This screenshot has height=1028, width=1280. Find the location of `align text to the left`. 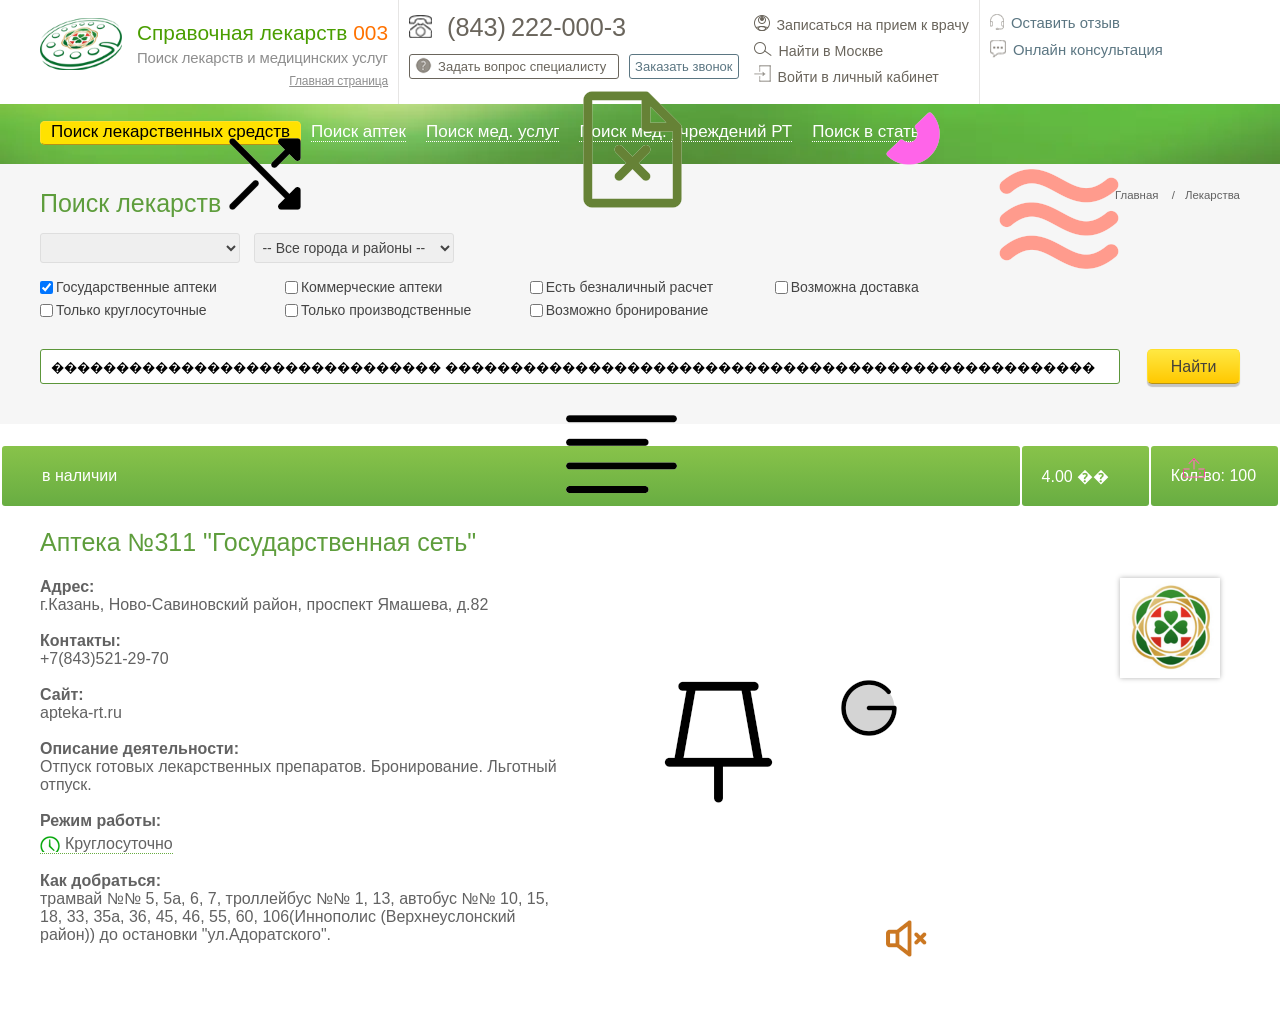

align text to the left is located at coordinates (621, 456).